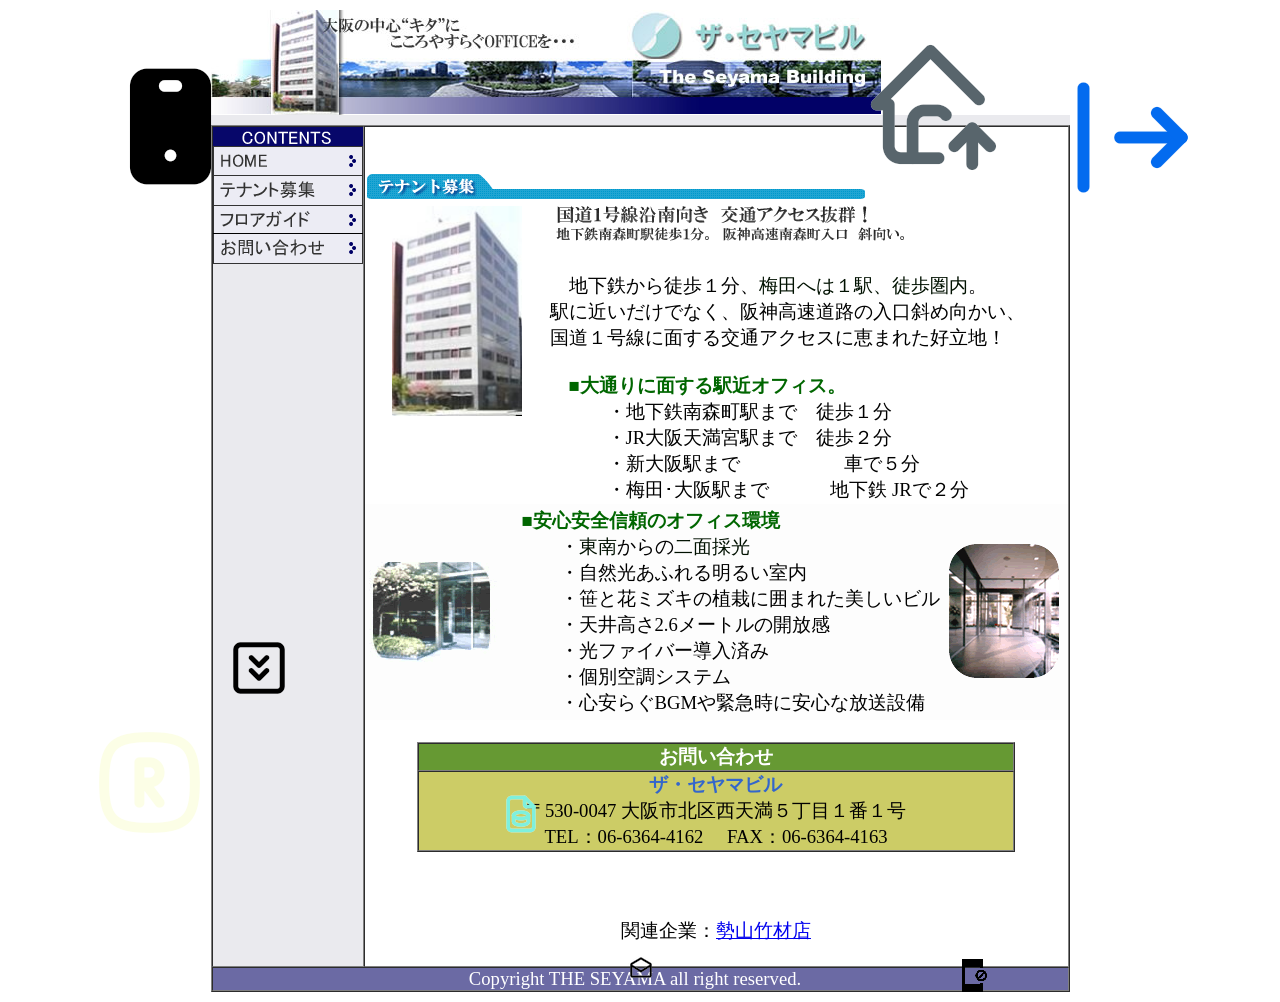  I want to click on block or restrict an app, so click(972, 975).